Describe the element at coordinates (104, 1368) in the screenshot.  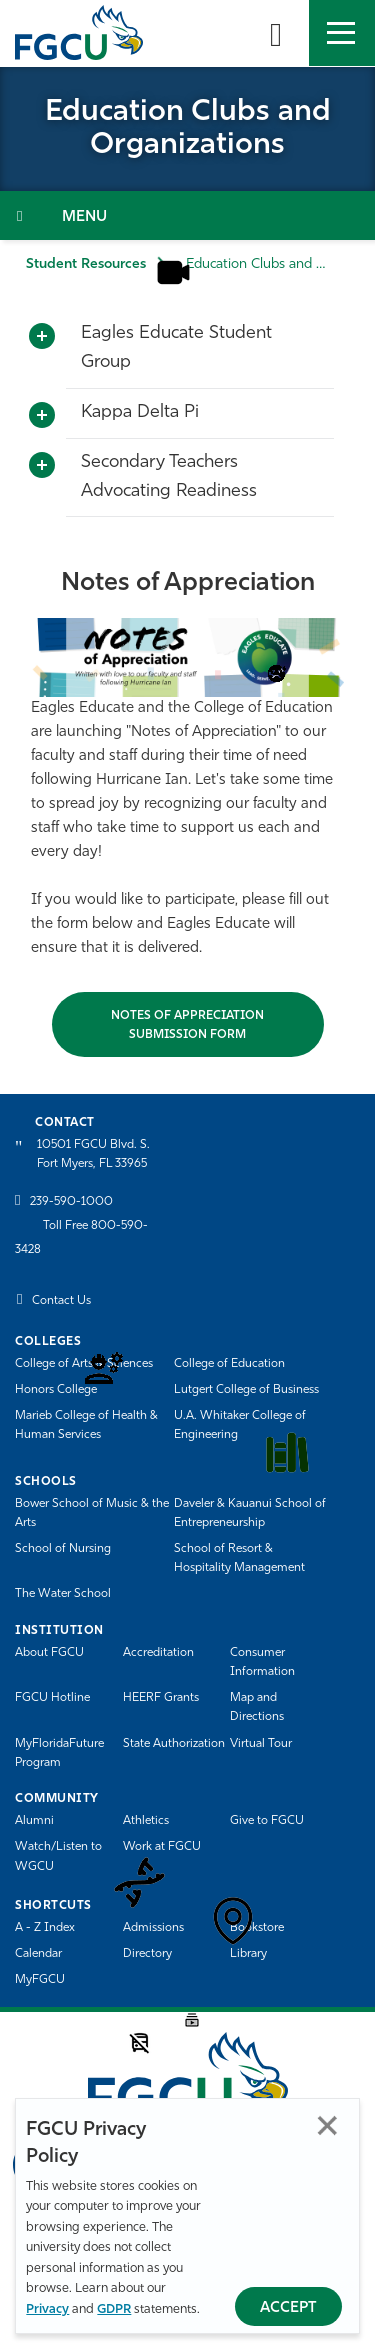
I see `access engineering or technical settings` at that location.